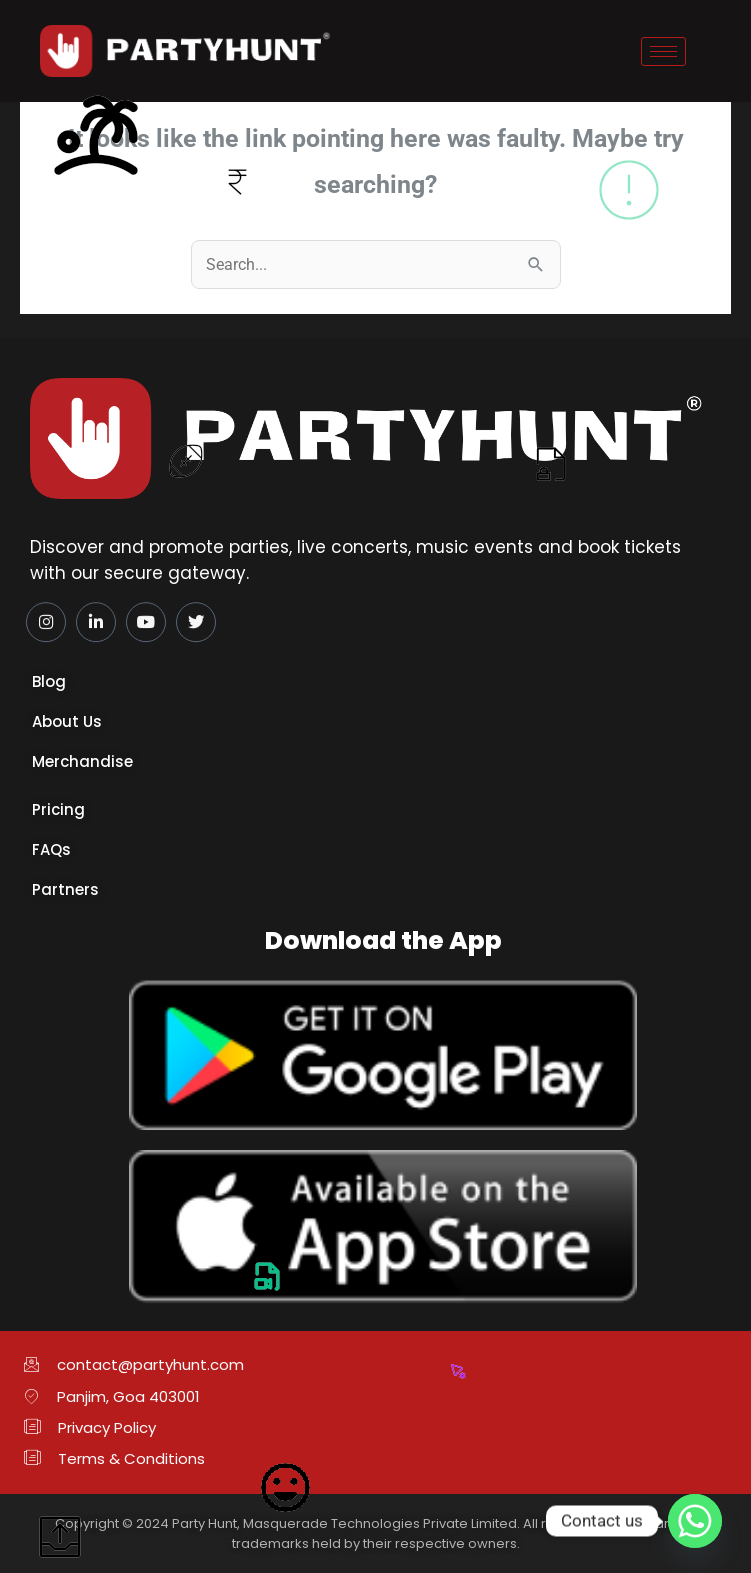 The width and height of the screenshot is (751, 1573). What do you see at coordinates (96, 136) in the screenshot?
I see `indicates vacation or travel mode` at bounding box center [96, 136].